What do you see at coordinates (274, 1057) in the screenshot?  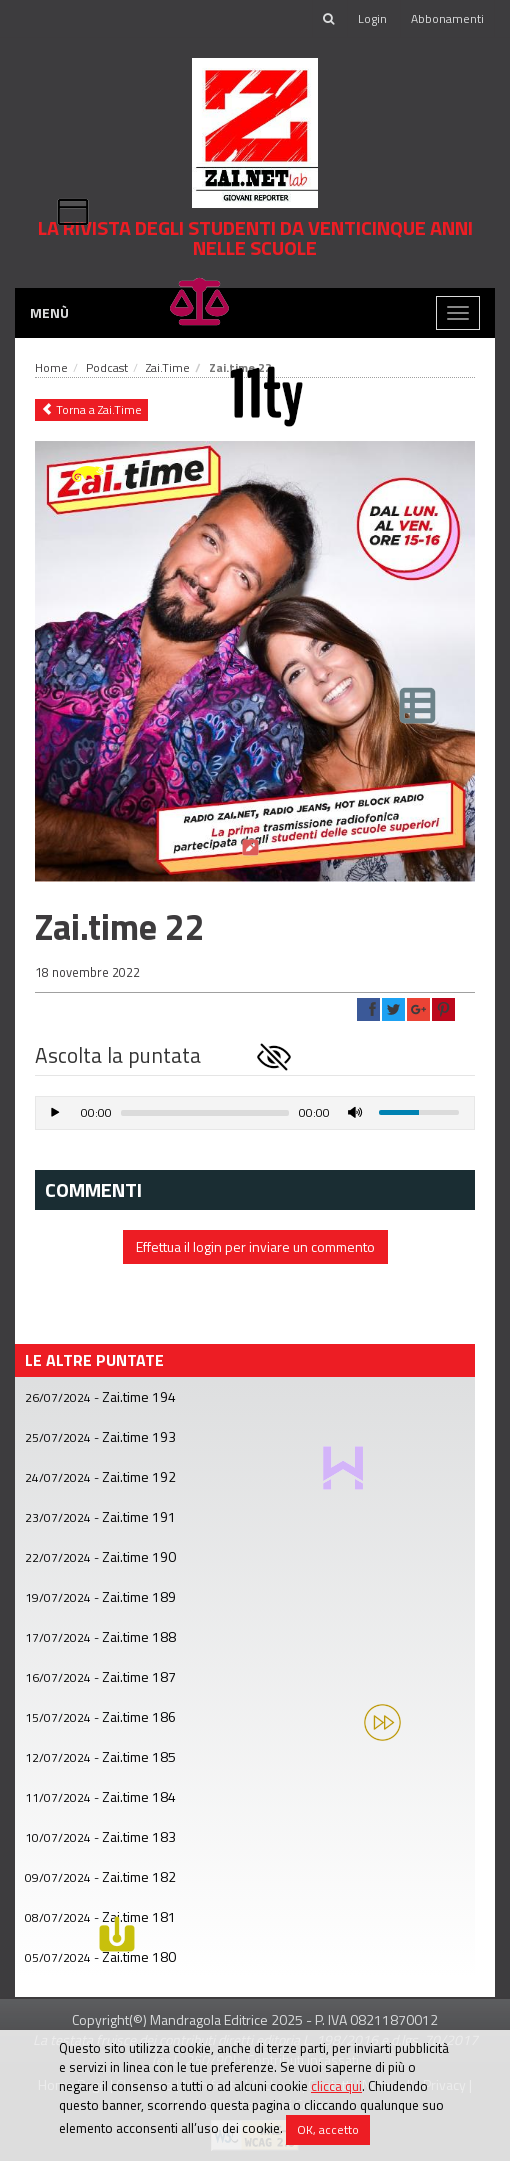 I see `hide password or sensitive content` at bounding box center [274, 1057].